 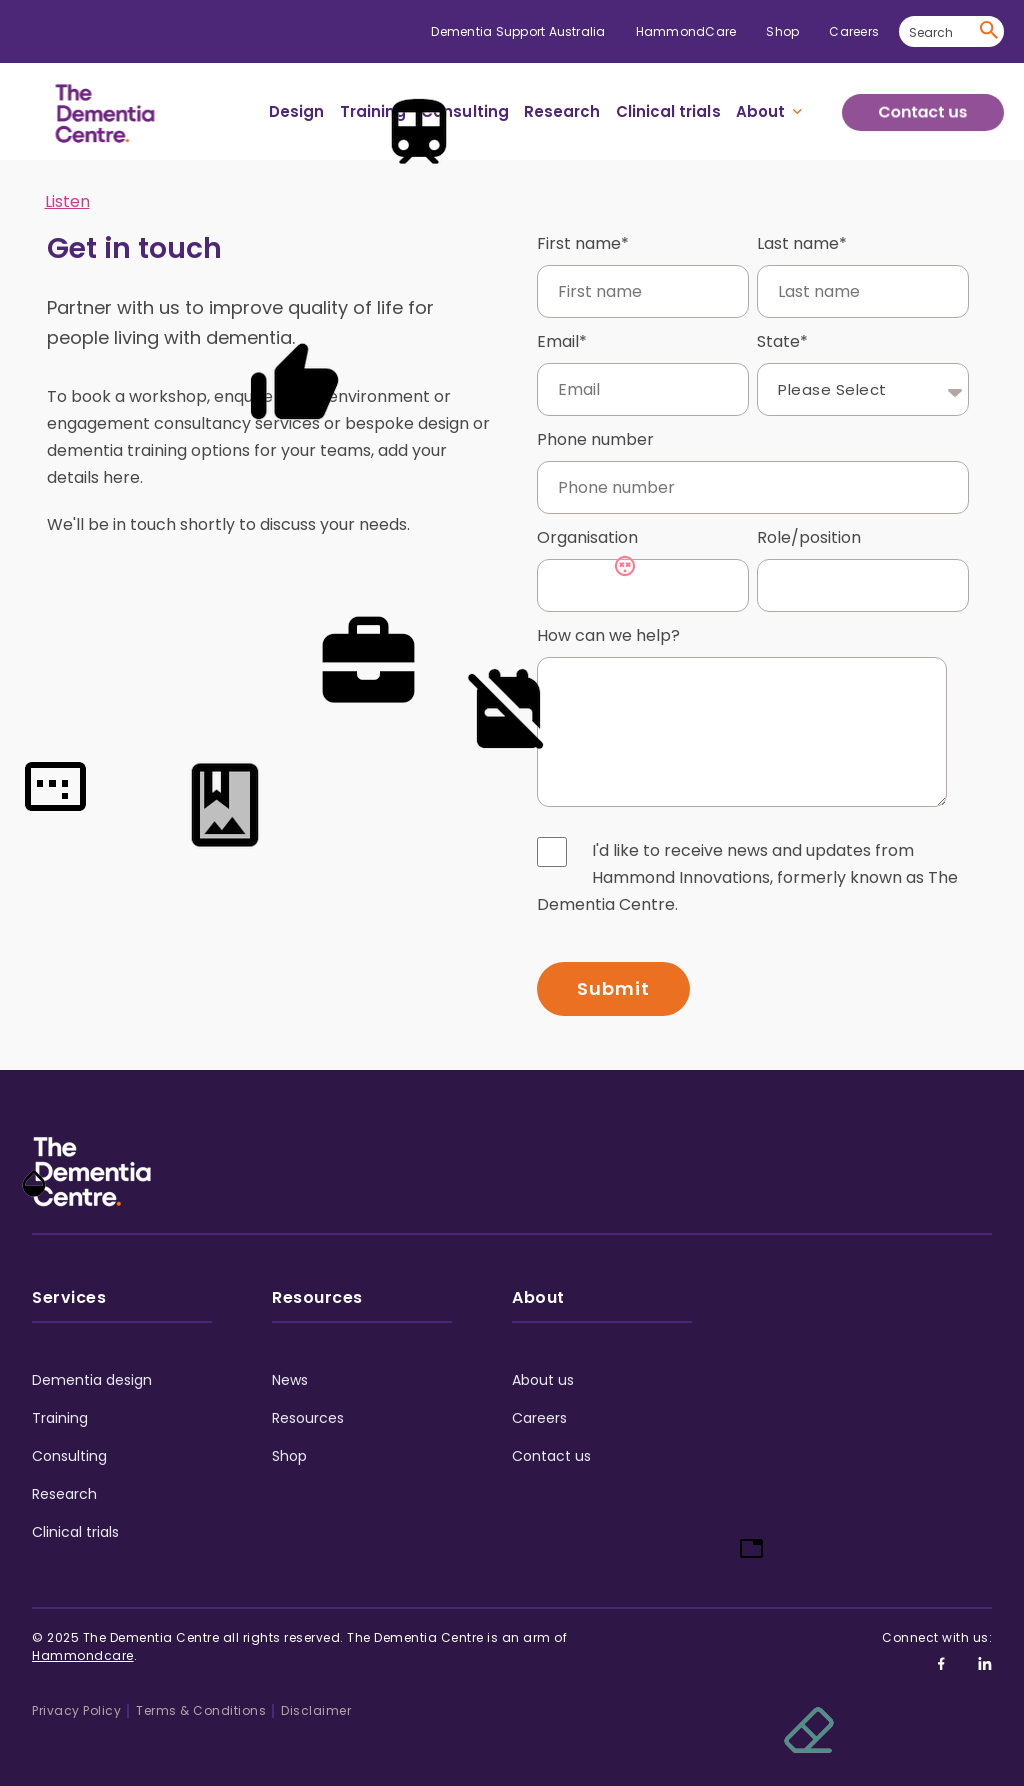 I want to click on adjust image aspect ratio settings, so click(x=55, y=786).